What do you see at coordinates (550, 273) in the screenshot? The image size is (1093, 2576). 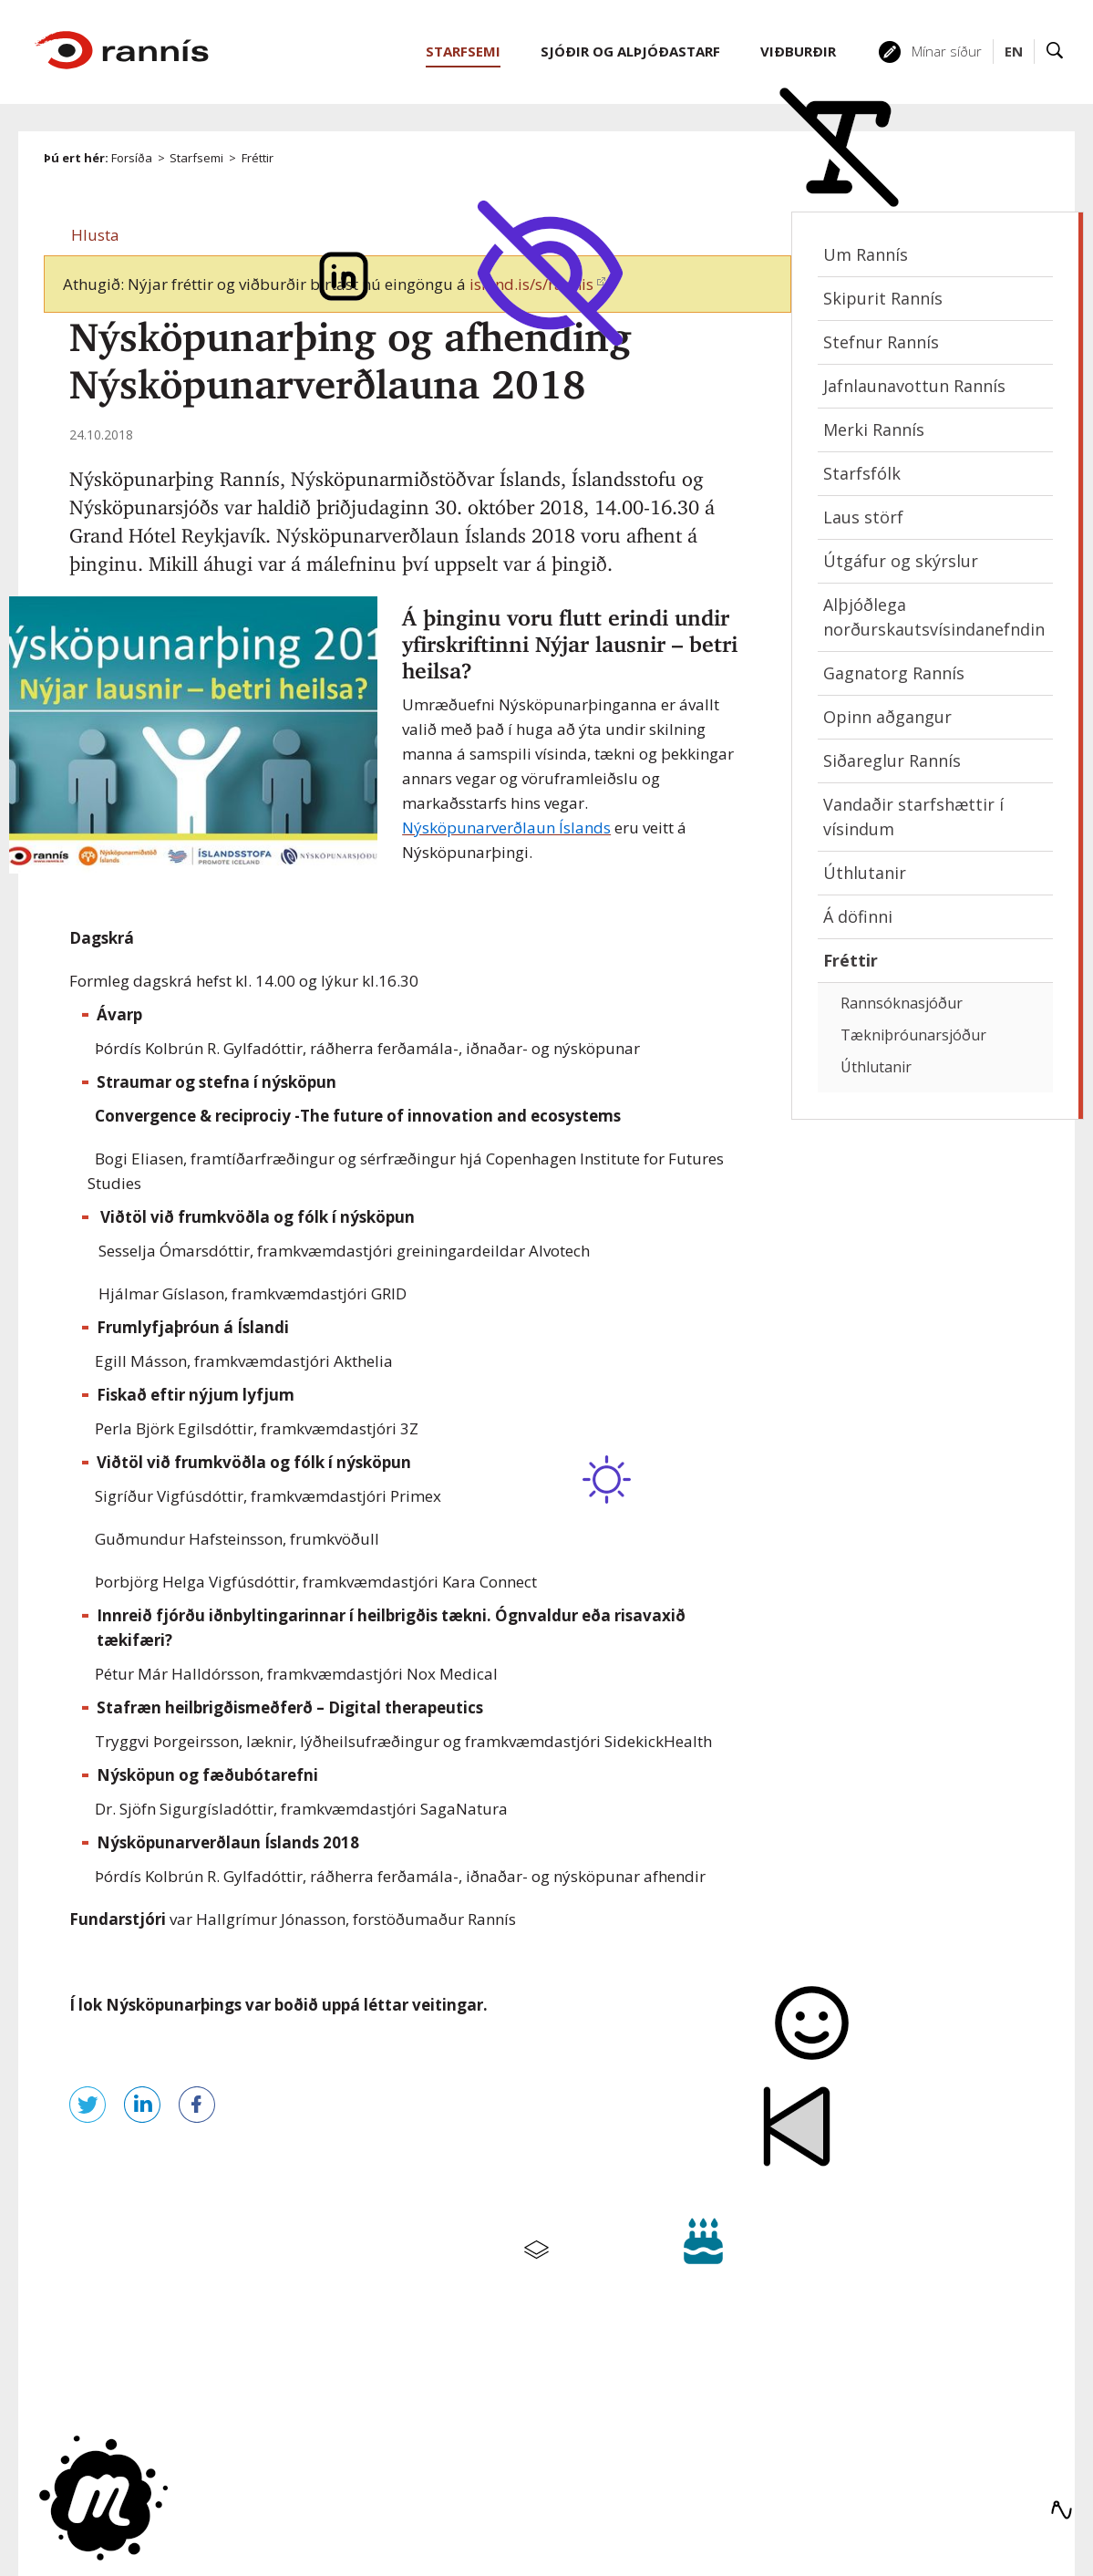 I see `hide password or sensitive content` at bounding box center [550, 273].